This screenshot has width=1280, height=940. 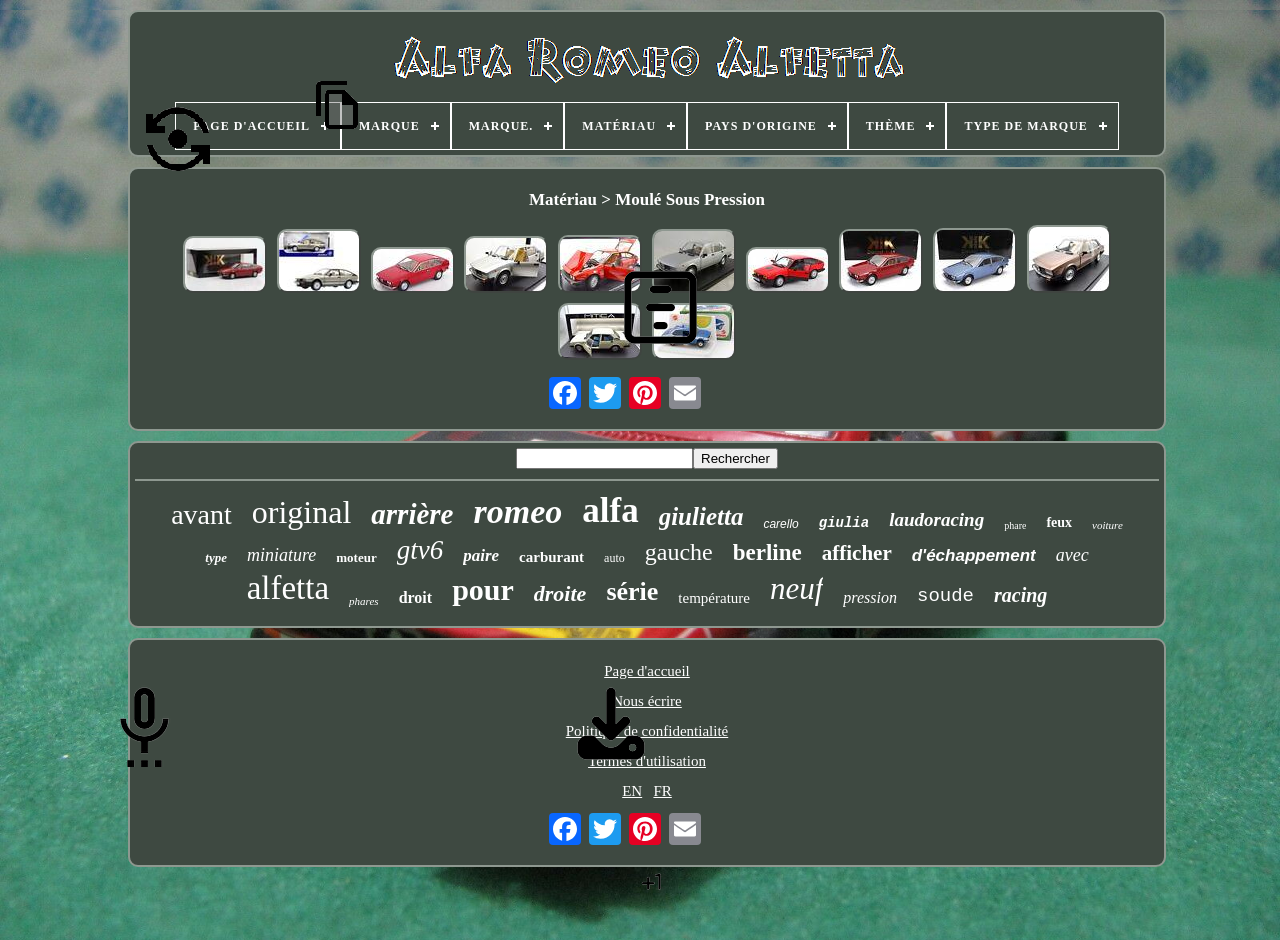 What do you see at coordinates (338, 105) in the screenshot?
I see `copy file to clipboard` at bounding box center [338, 105].